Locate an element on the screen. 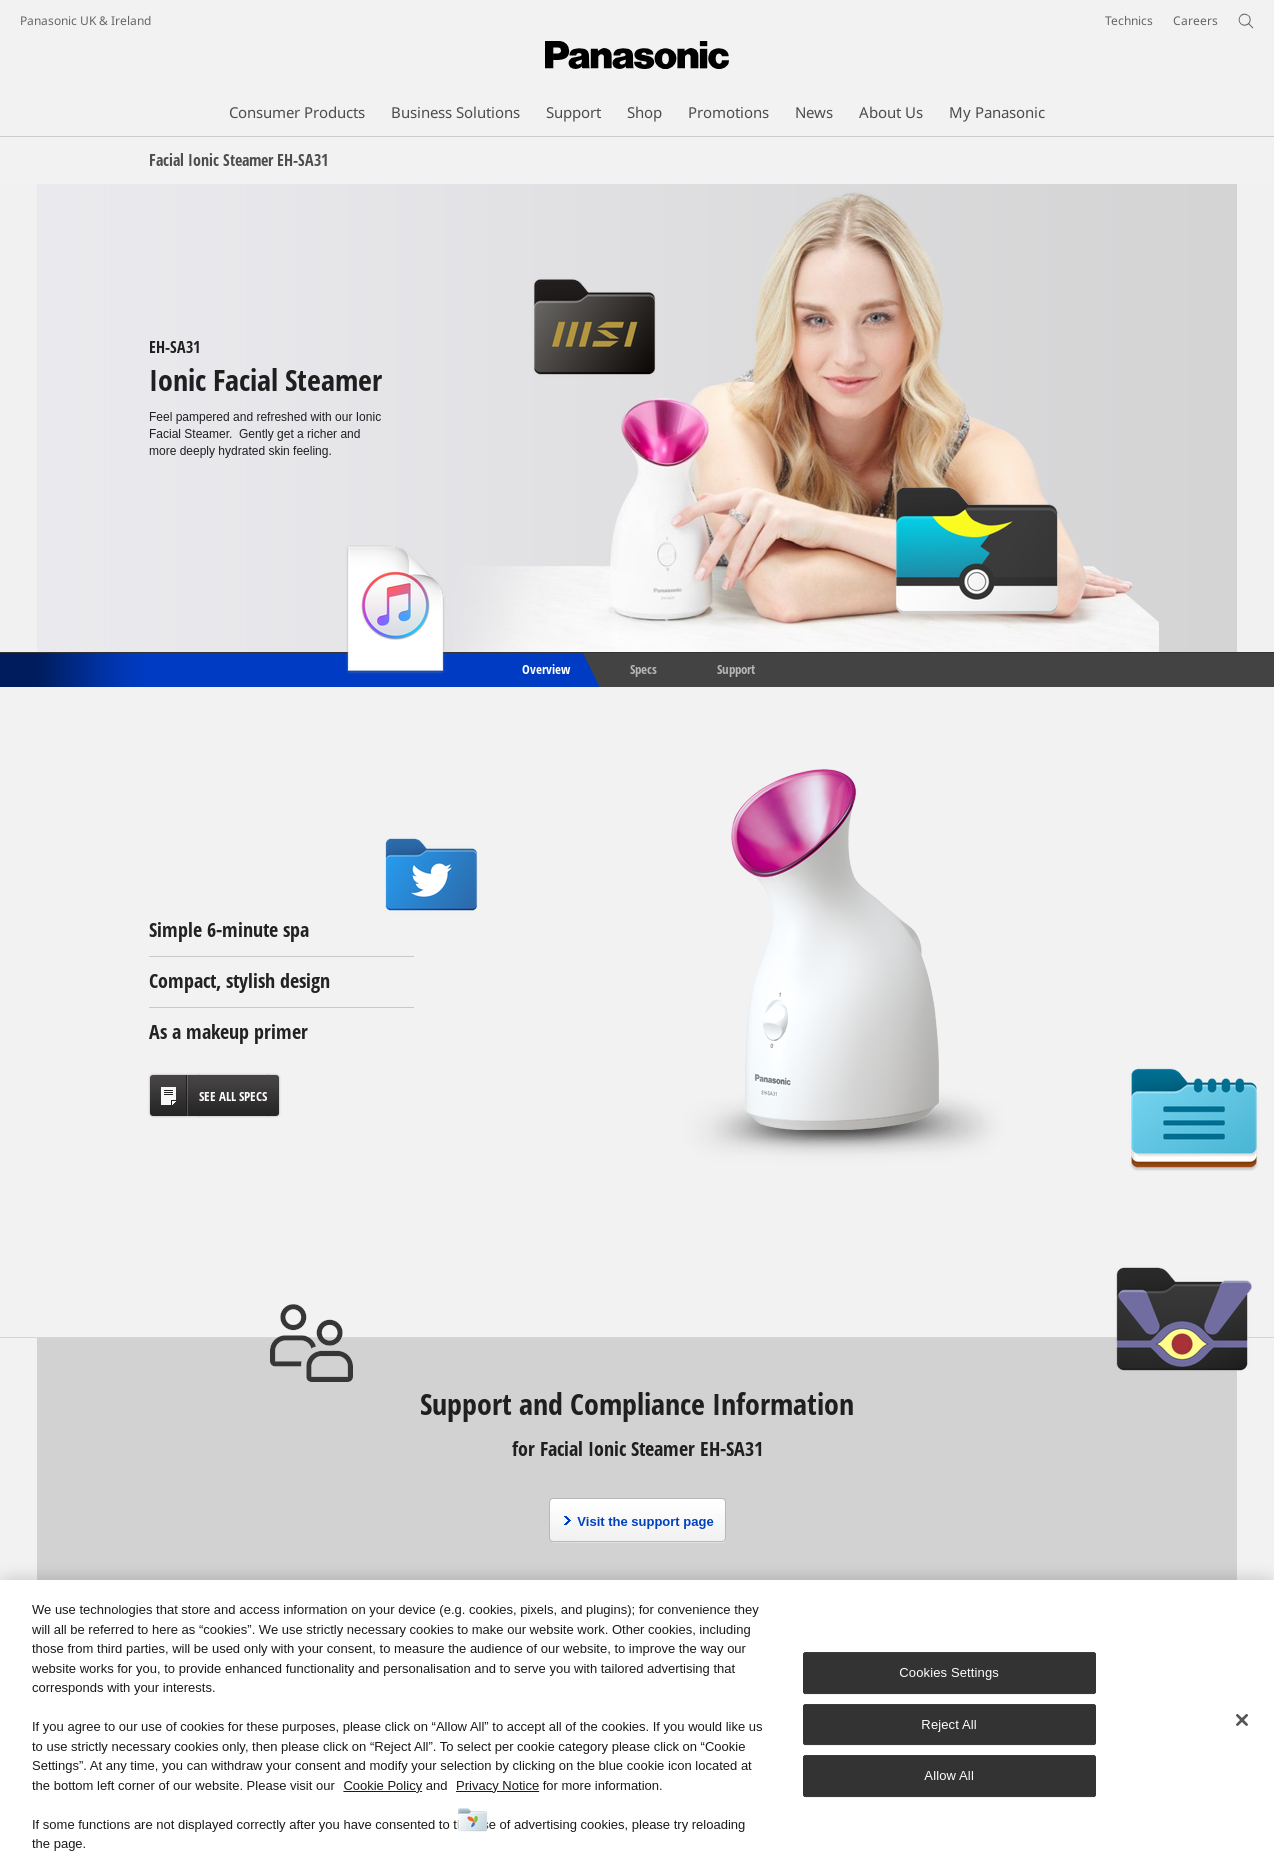  open yii2 framework project folder is located at coordinates (472, 1820).